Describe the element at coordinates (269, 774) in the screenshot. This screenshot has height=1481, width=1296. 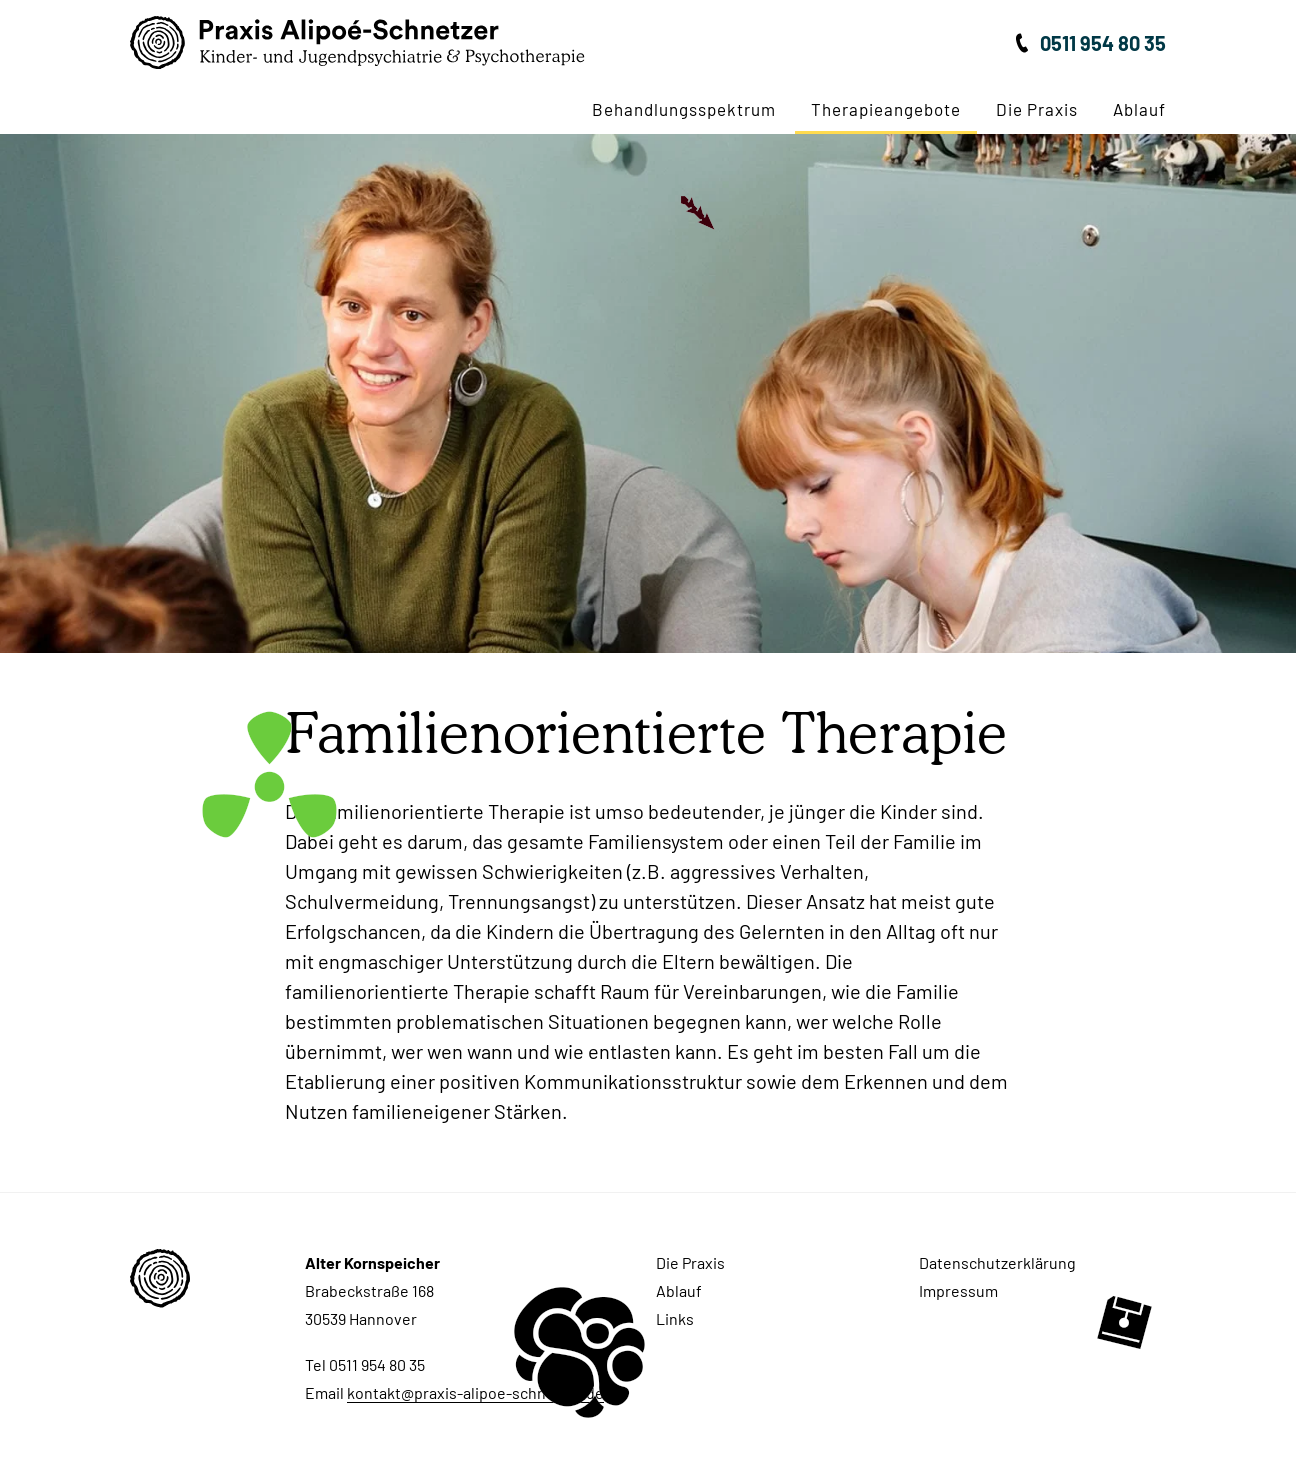
I see `indicates radioactive or hazardous material` at that location.